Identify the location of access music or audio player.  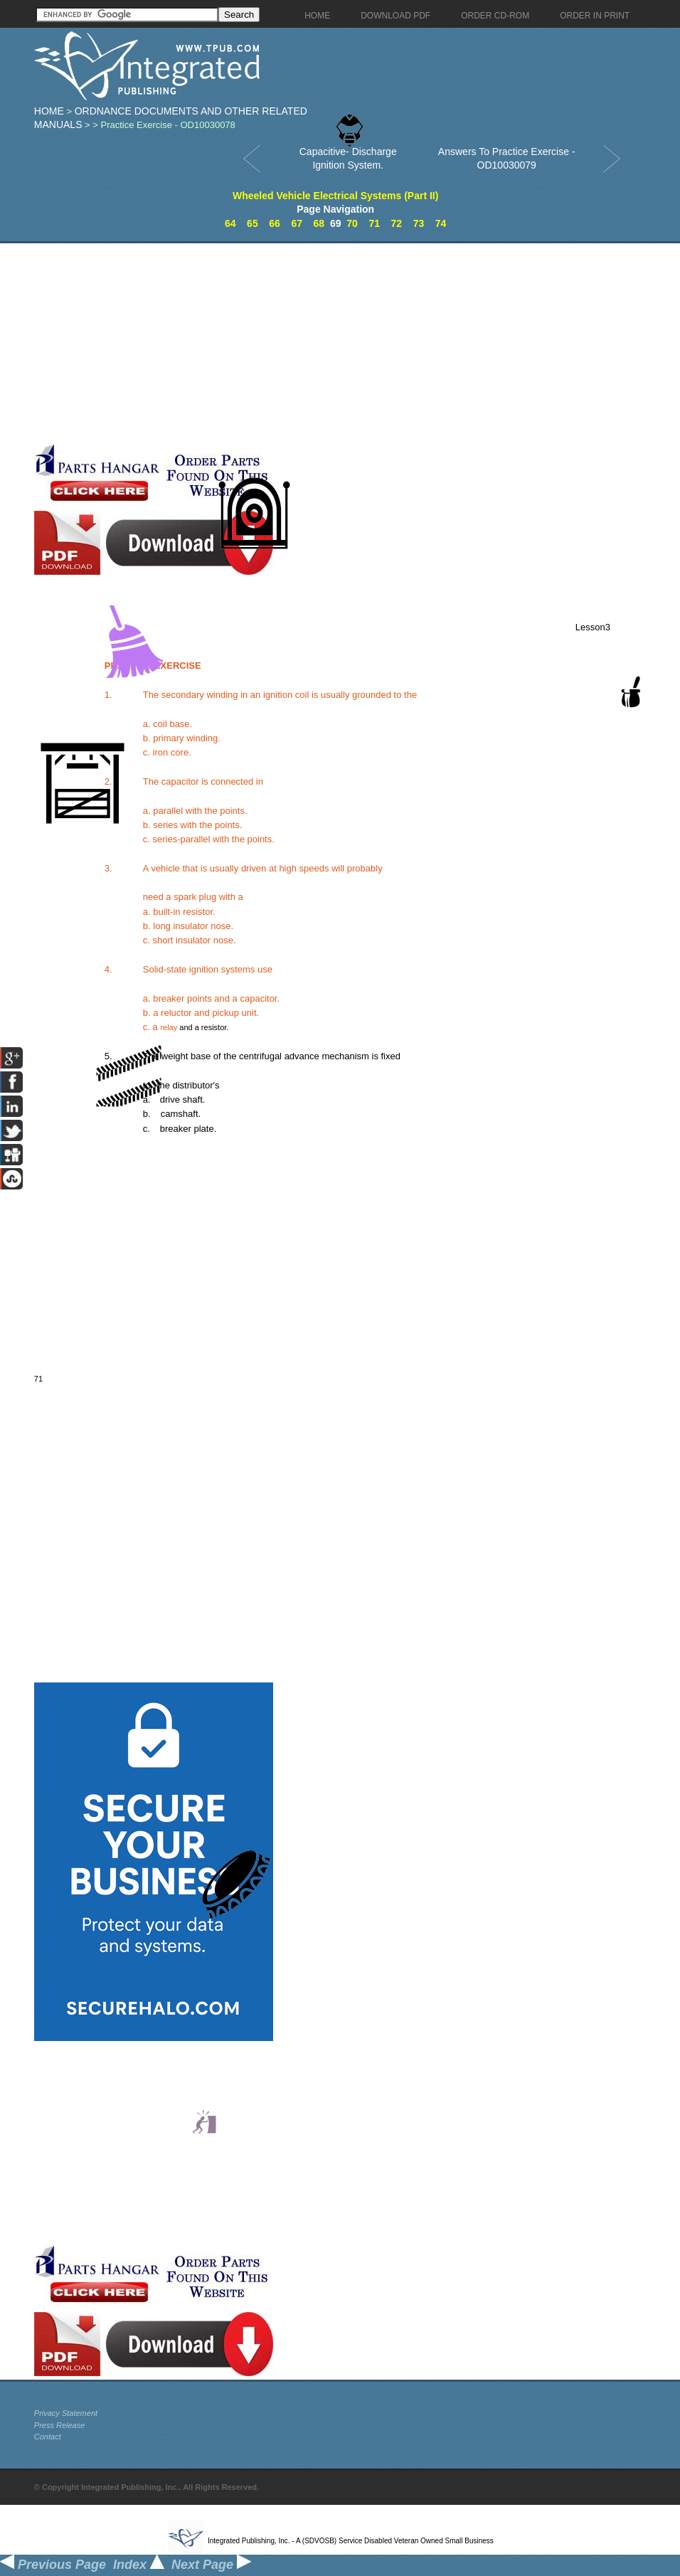
(254, 513).